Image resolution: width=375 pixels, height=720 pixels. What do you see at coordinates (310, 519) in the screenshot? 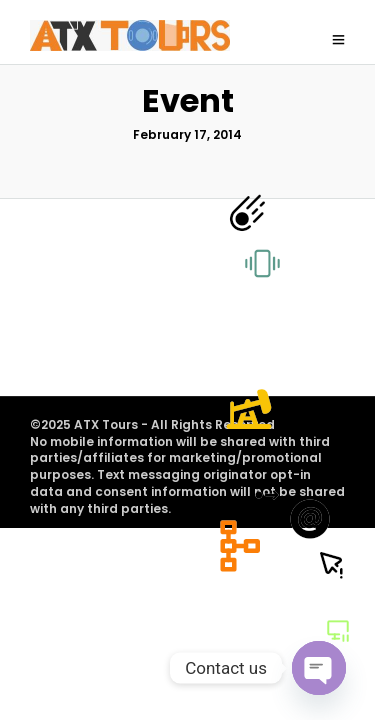
I see `access email or contact options` at bounding box center [310, 519].